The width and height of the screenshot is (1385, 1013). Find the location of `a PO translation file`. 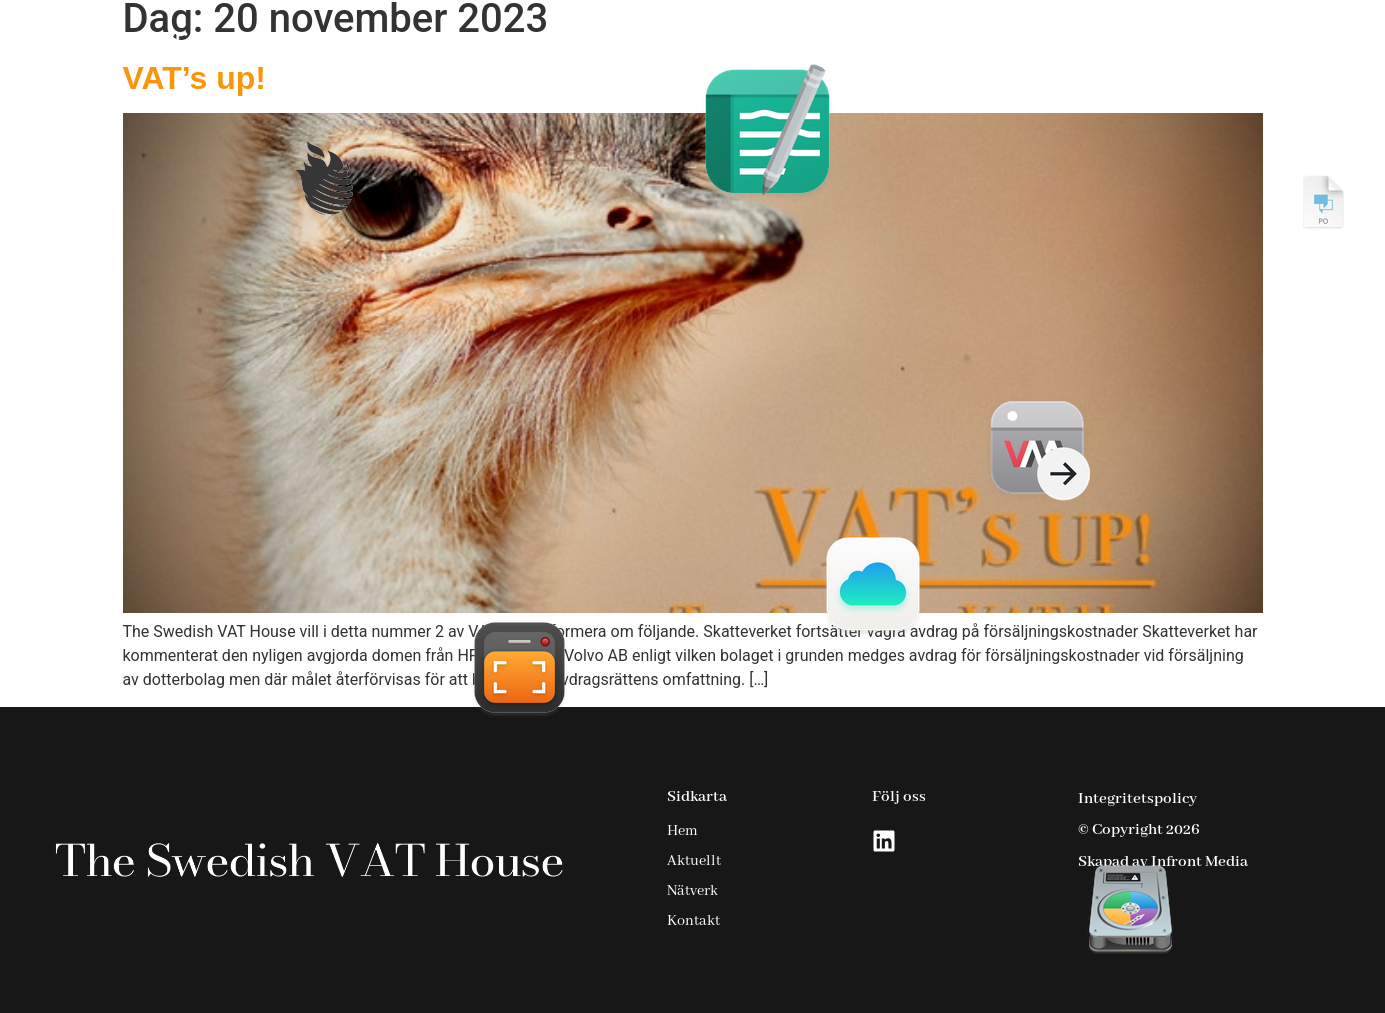

a PO translation file is located at coordinates (1323, 202).